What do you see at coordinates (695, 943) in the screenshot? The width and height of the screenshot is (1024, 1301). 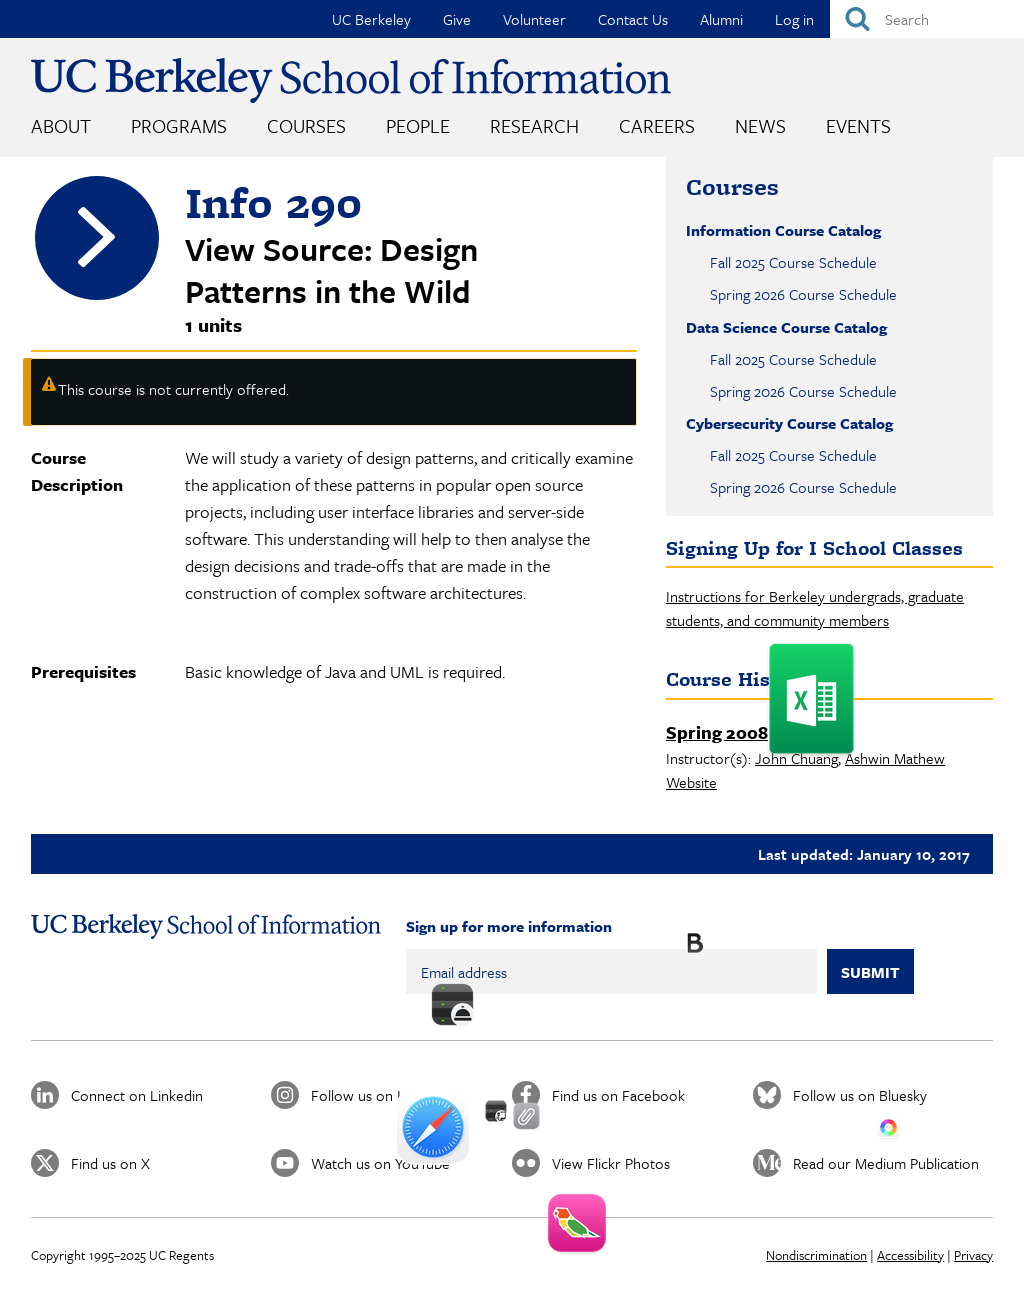 I see `apply bold formatting to selected text` at bounding box center [695, 943].